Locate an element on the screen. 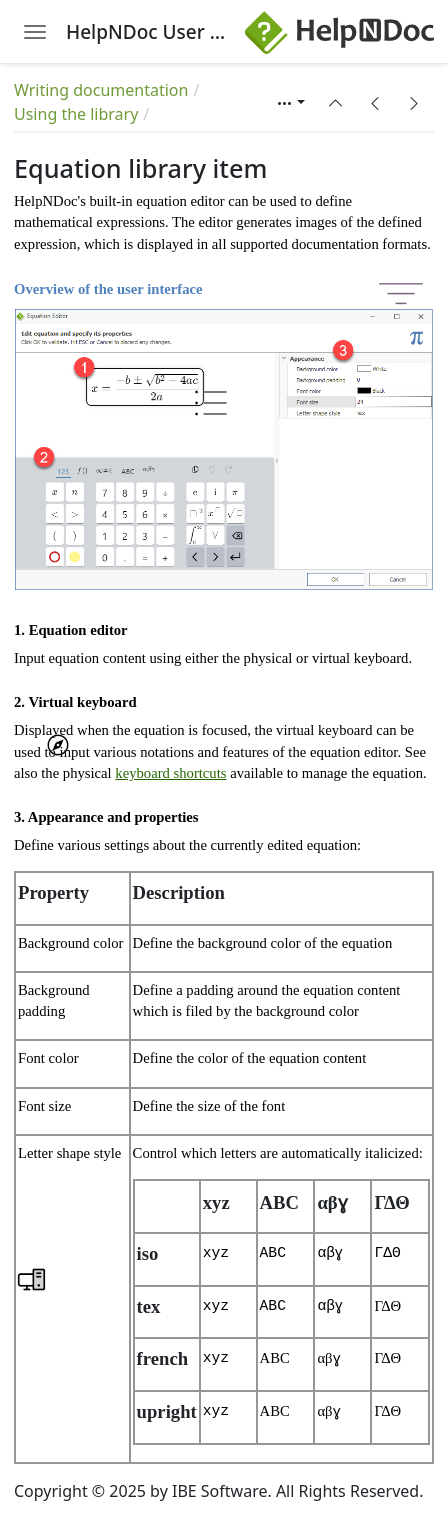 This screenshot has height=1517, width=448. access navigation or direction features is located at coordinates (58, 745).